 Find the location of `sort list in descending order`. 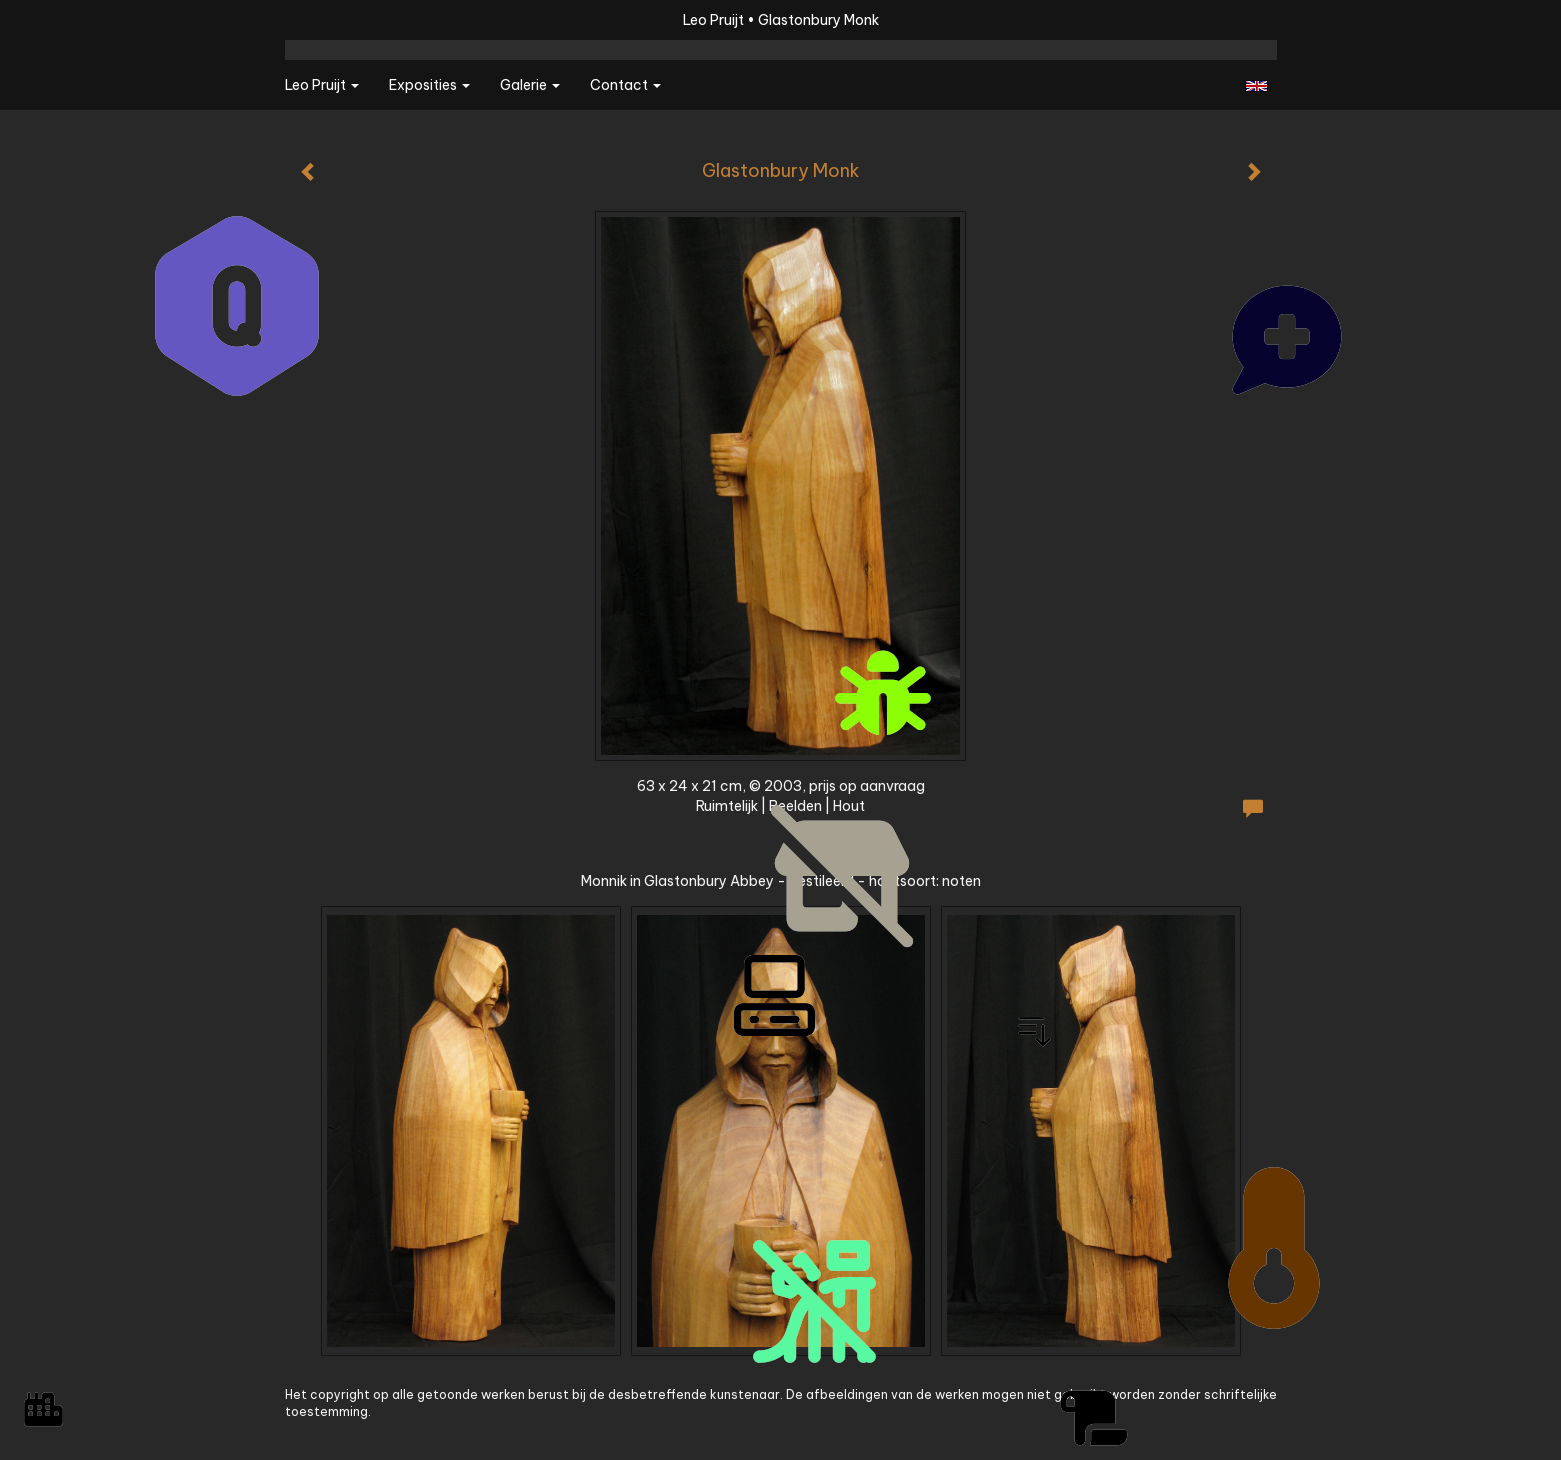

sort list in descending order is located at coordinates (1034, 1030).